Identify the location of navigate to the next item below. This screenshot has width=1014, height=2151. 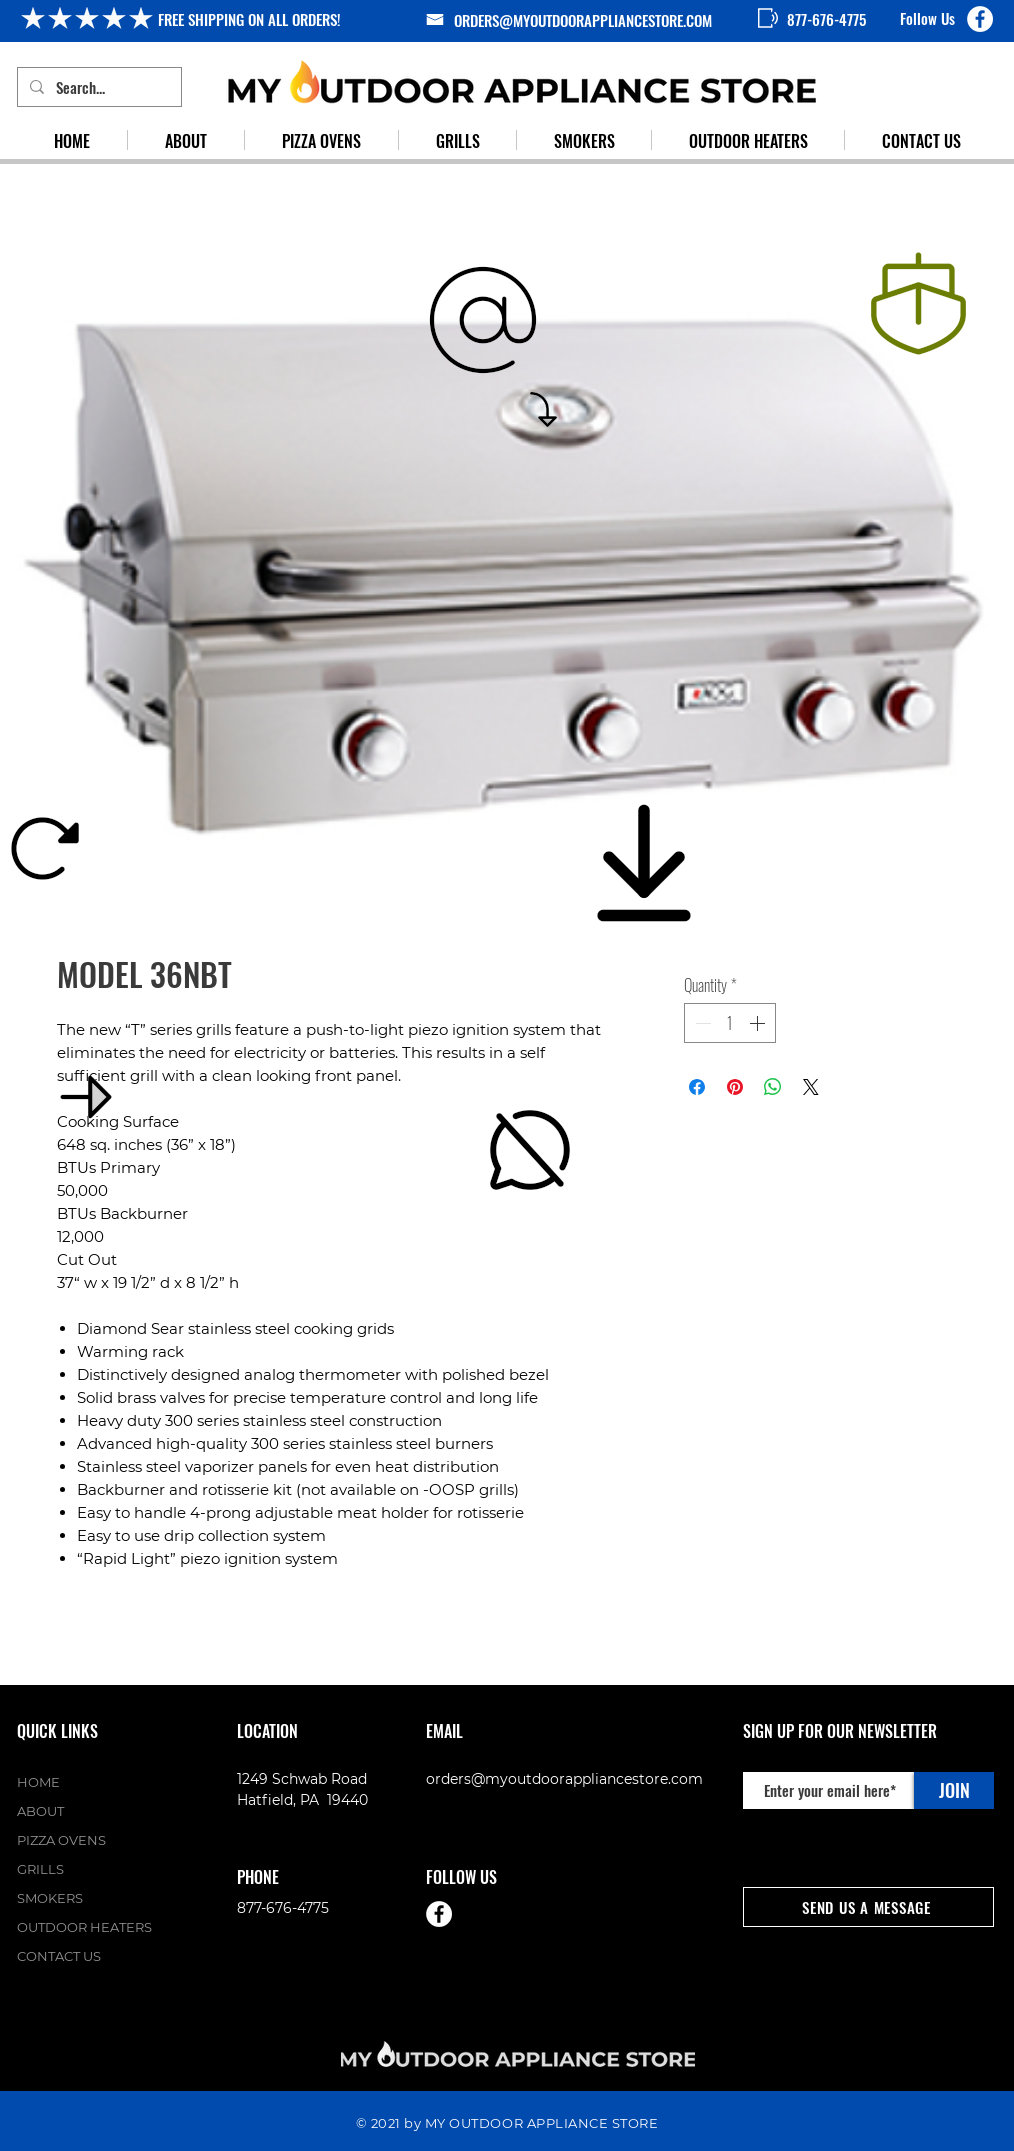
(543, 409).